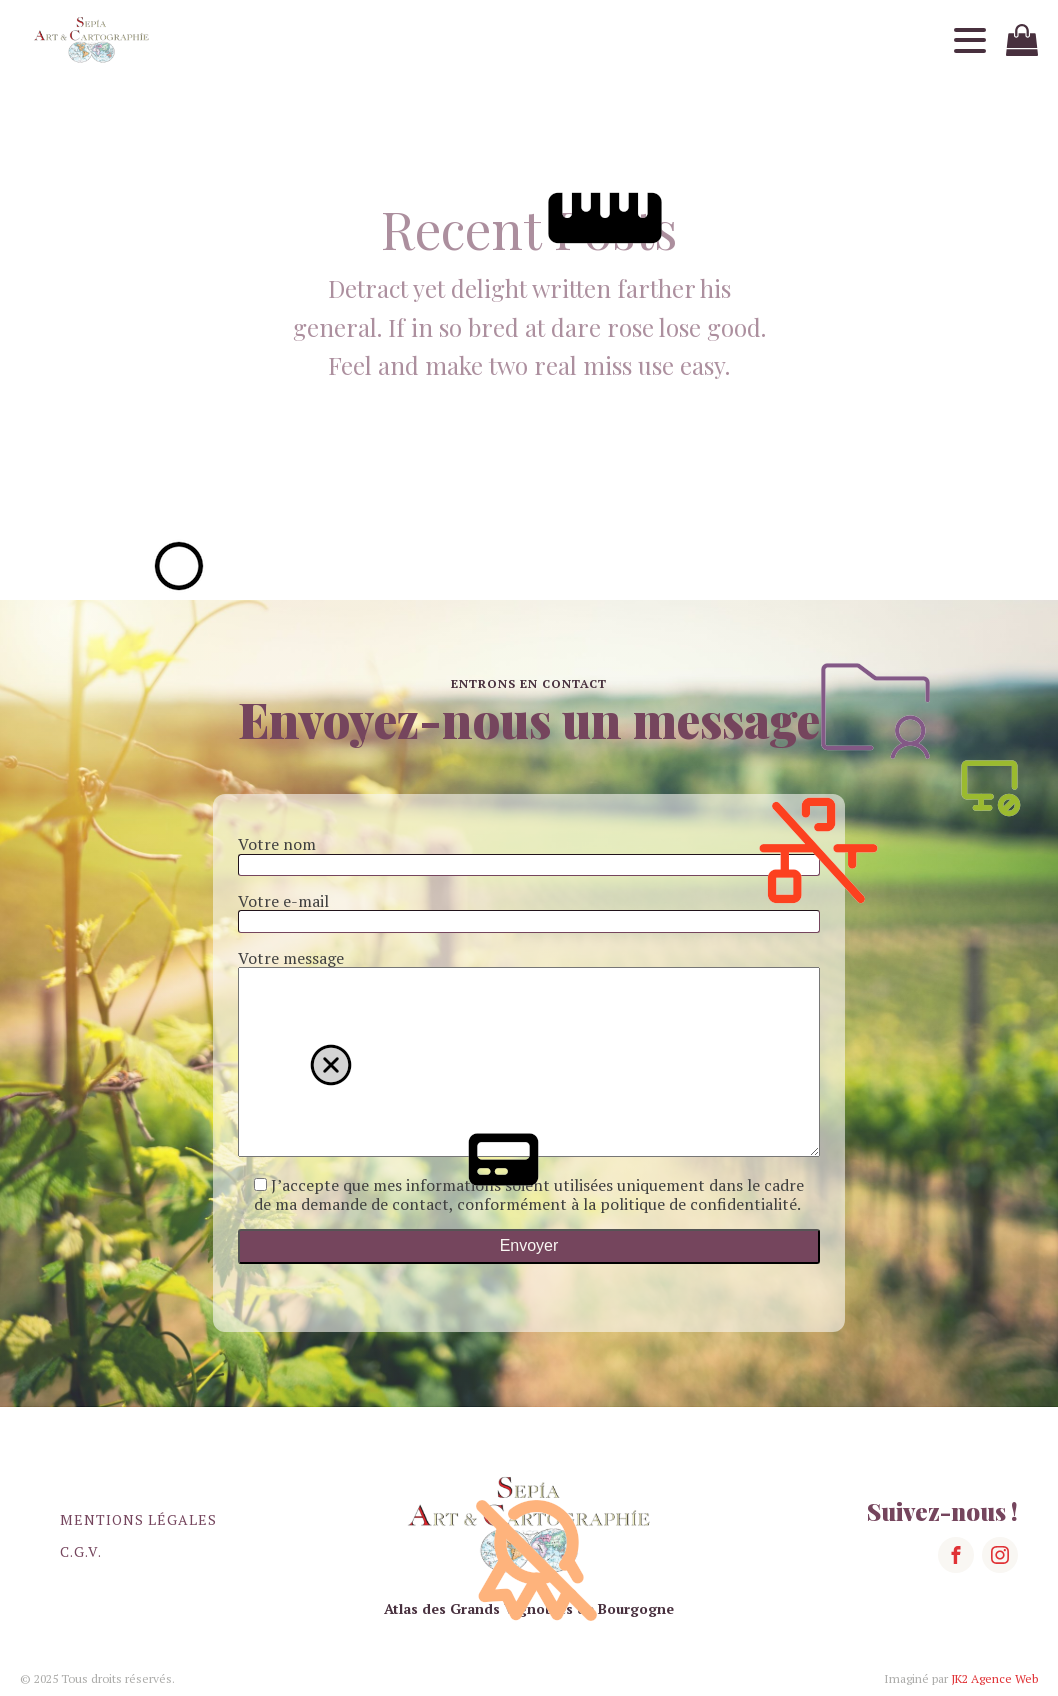 This screenshot has height=1696, width=1058. What do you see at coordinates (989, 785) in the screenshot?
I see `cancel or disconnect desktop device` at bounding box center [989, 785].